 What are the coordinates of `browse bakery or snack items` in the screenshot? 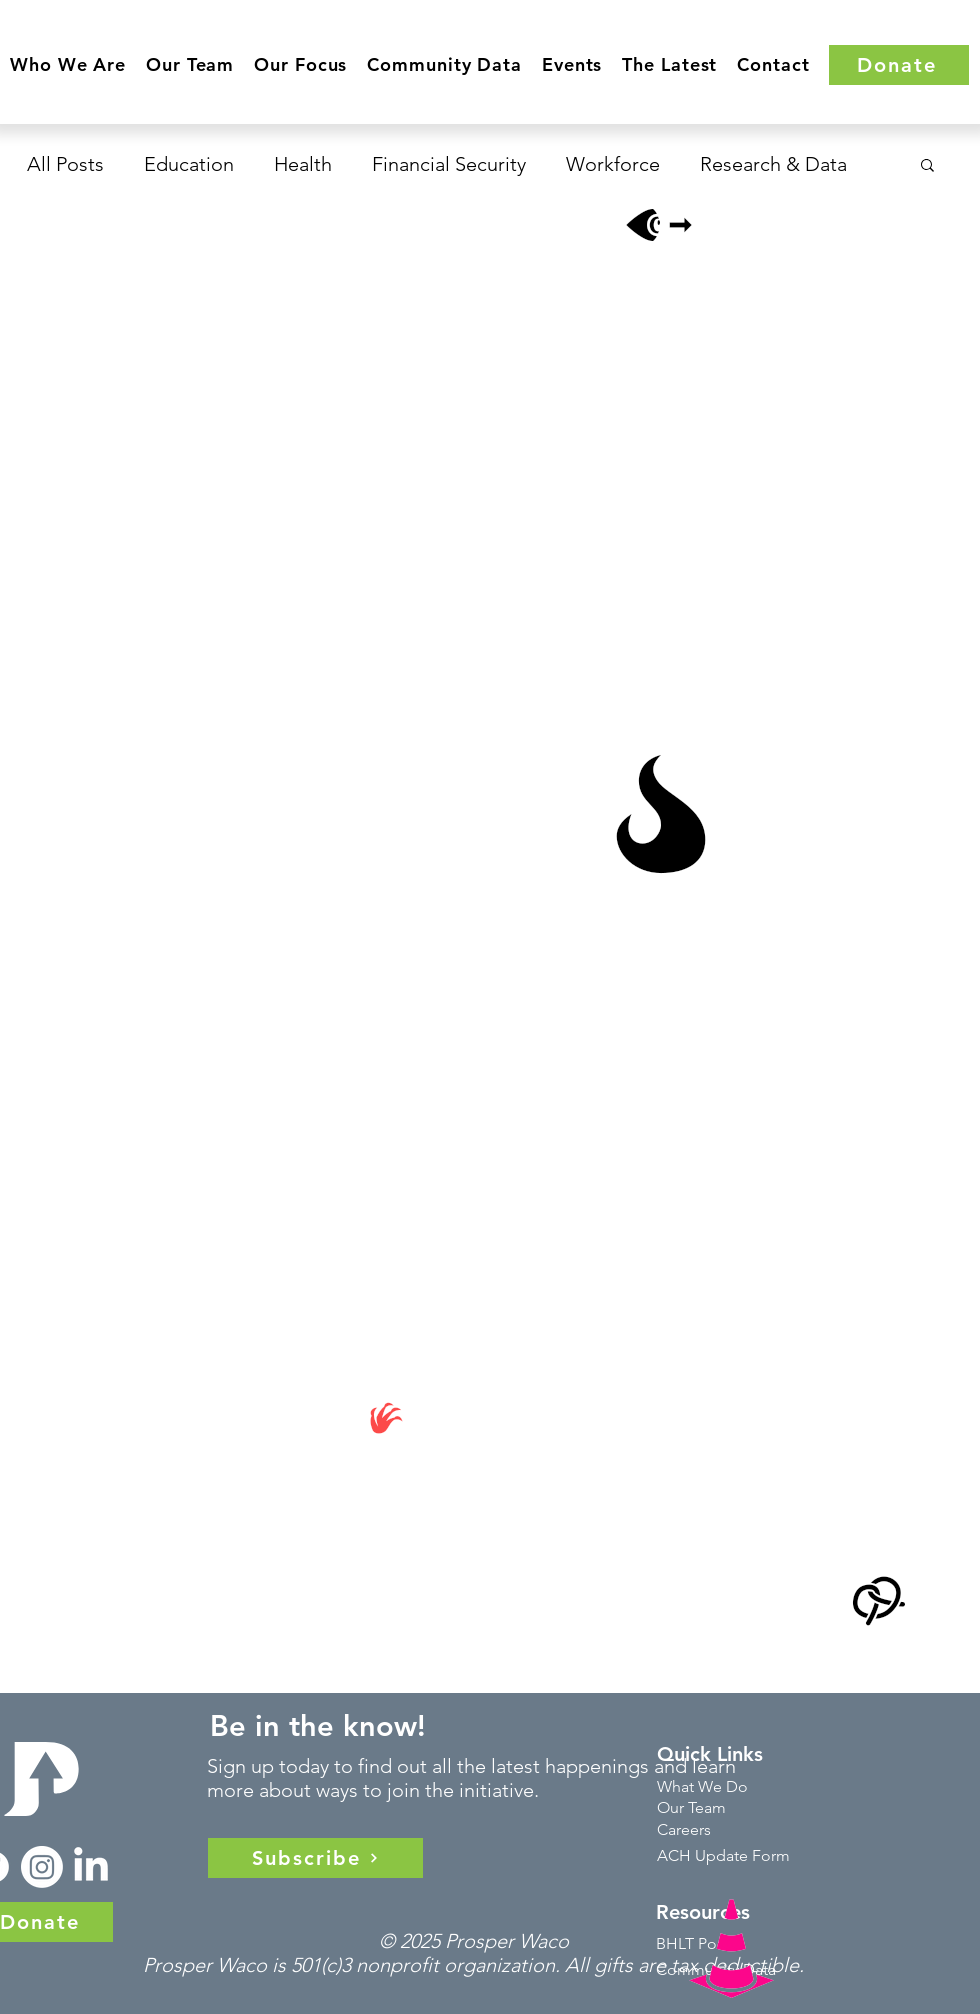 It's located at (879, 1601).